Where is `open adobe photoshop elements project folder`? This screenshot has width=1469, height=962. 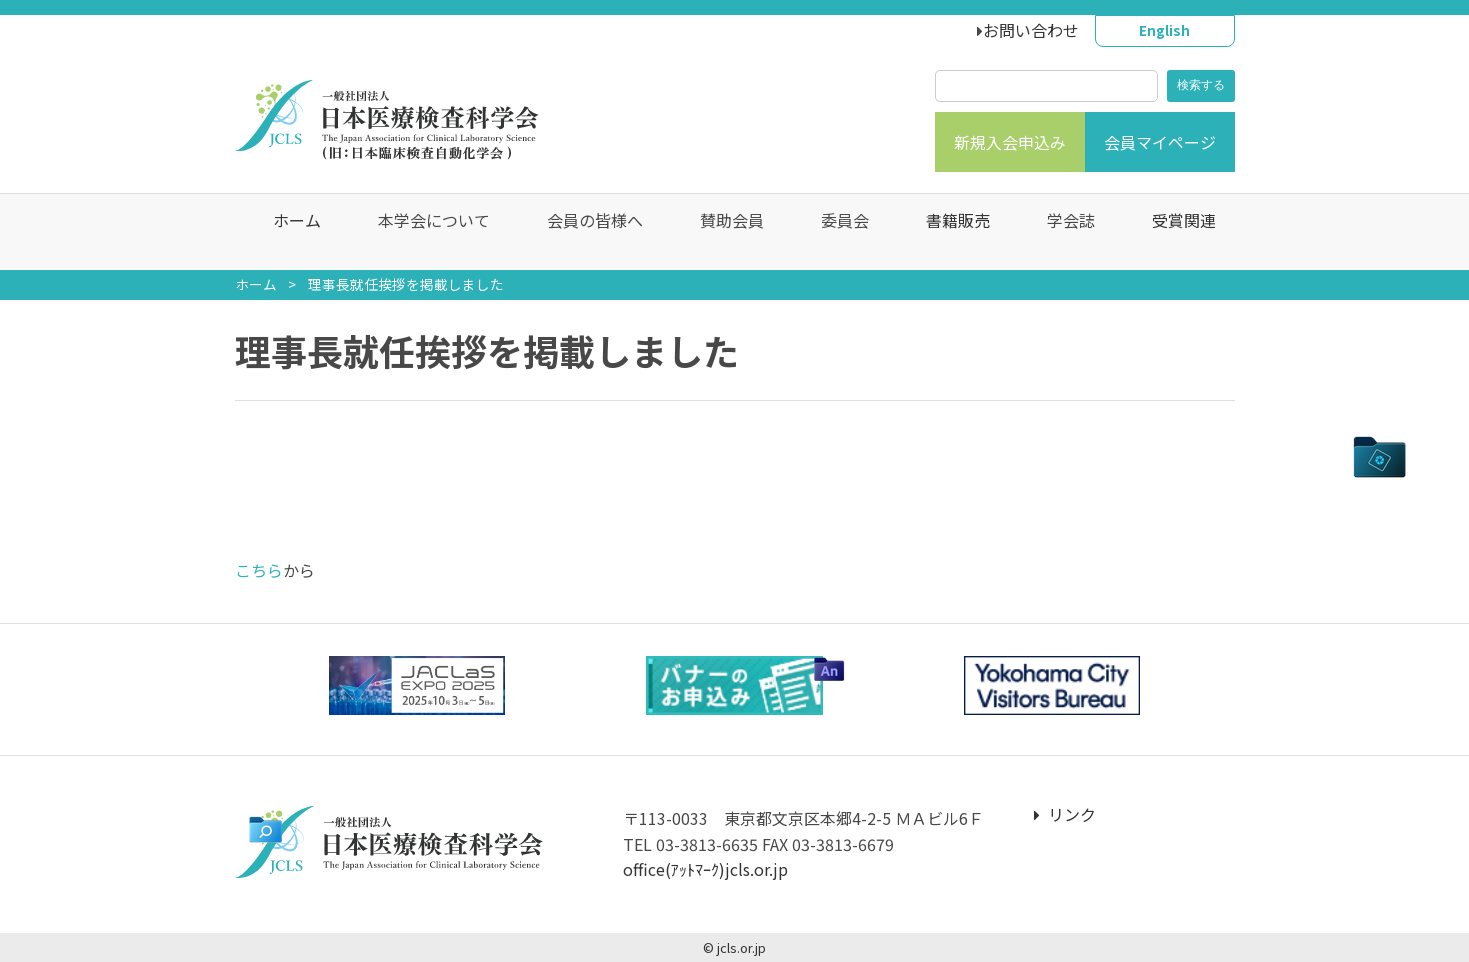
open adobe photoshop elements project folder is located at coordinates (1379, 458).